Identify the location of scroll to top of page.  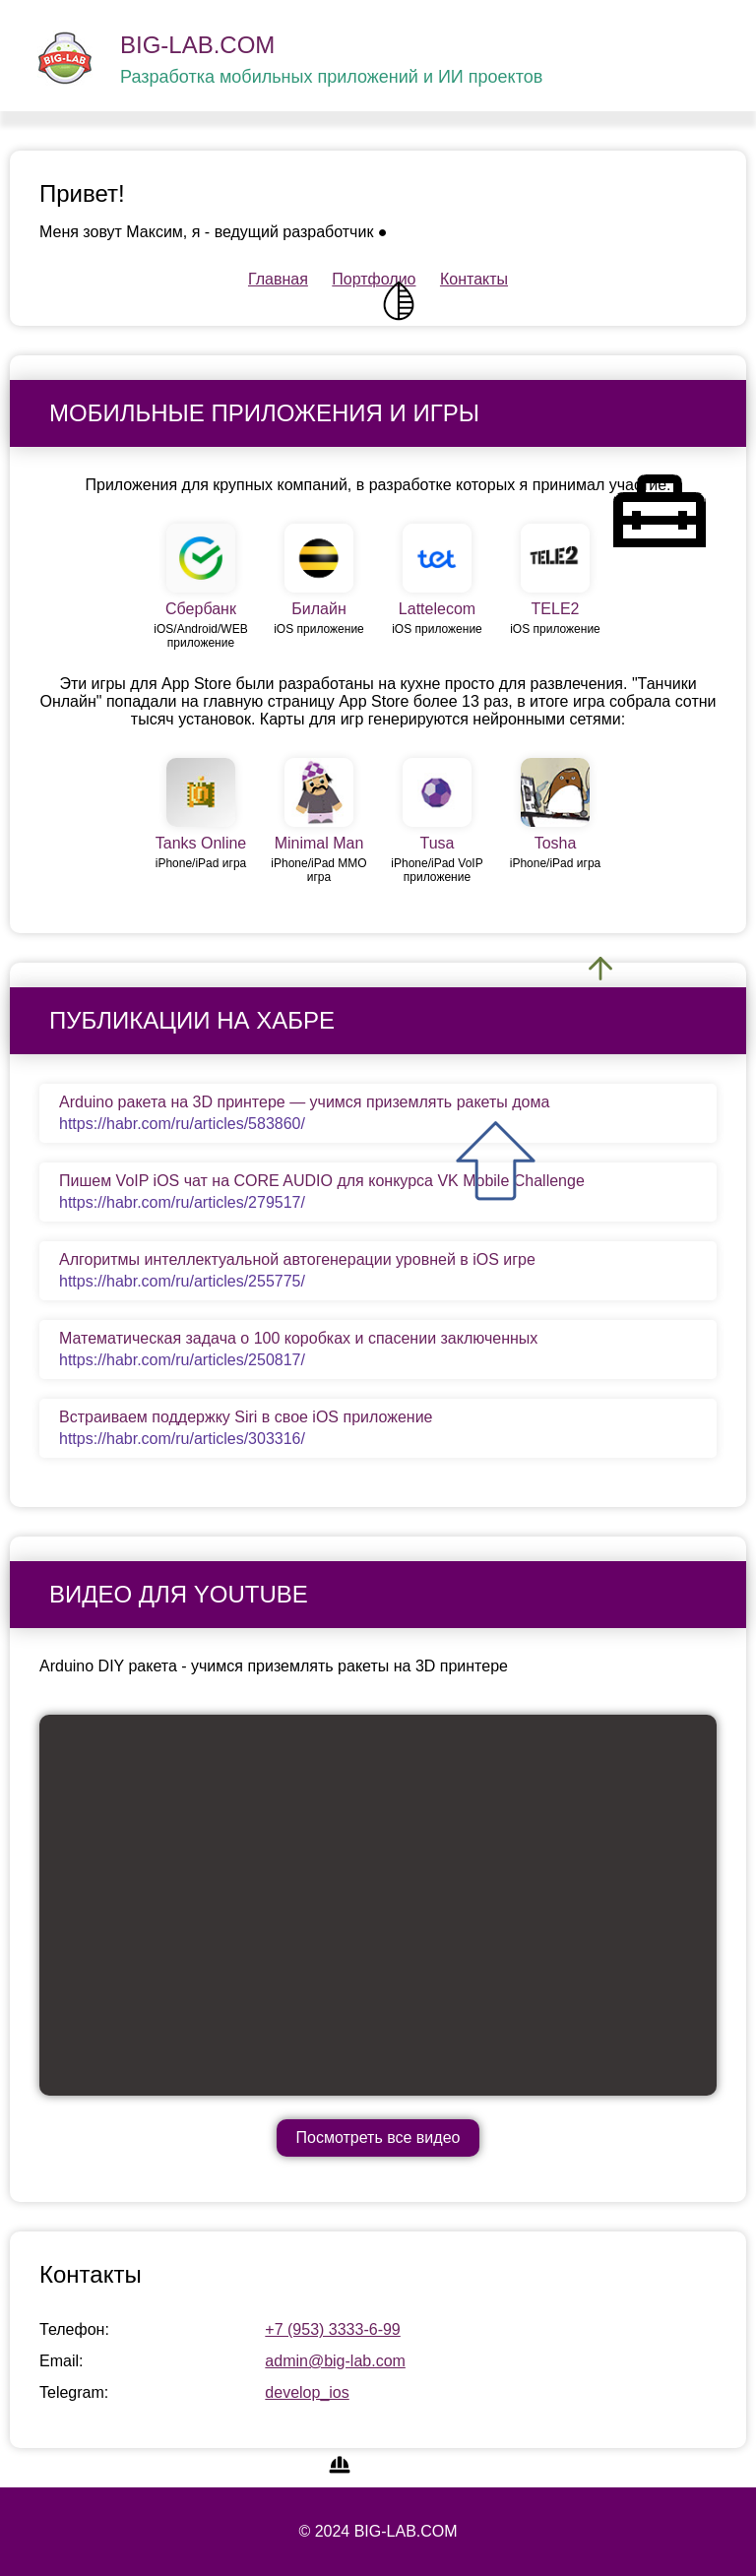
(600, 969).